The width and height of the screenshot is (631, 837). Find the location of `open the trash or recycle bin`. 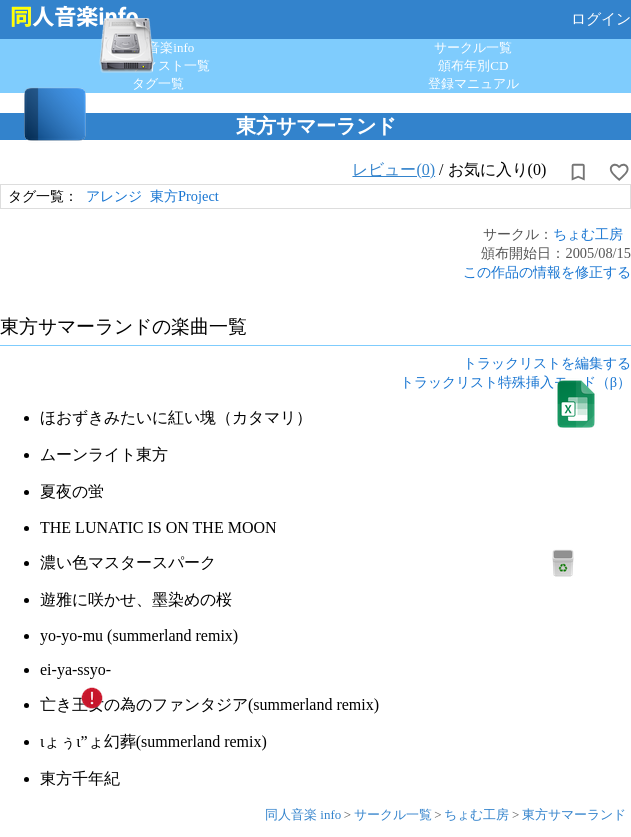

open the trash or recycle bin is located at coordinates (563, 563).